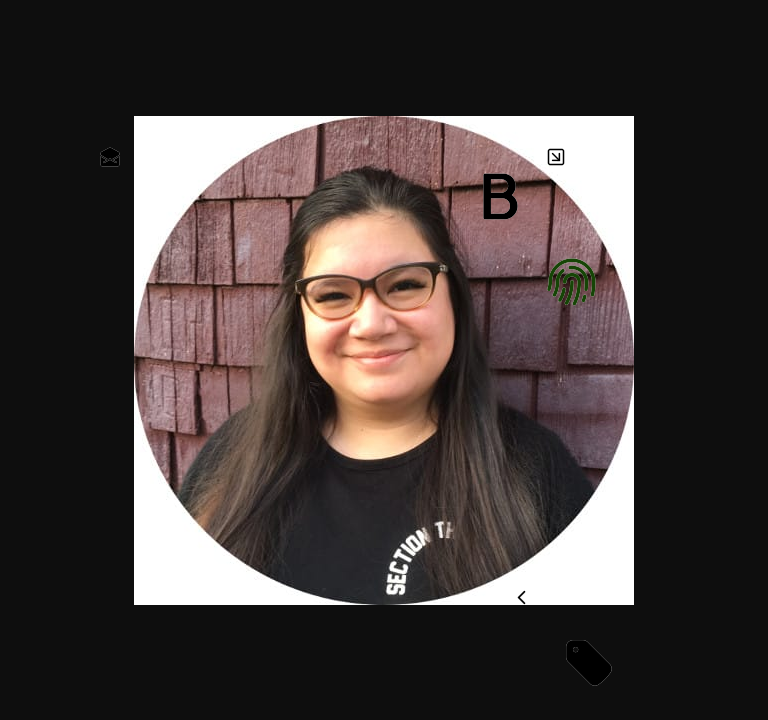  I want to click on view opened or read messages, so click(110, 157).